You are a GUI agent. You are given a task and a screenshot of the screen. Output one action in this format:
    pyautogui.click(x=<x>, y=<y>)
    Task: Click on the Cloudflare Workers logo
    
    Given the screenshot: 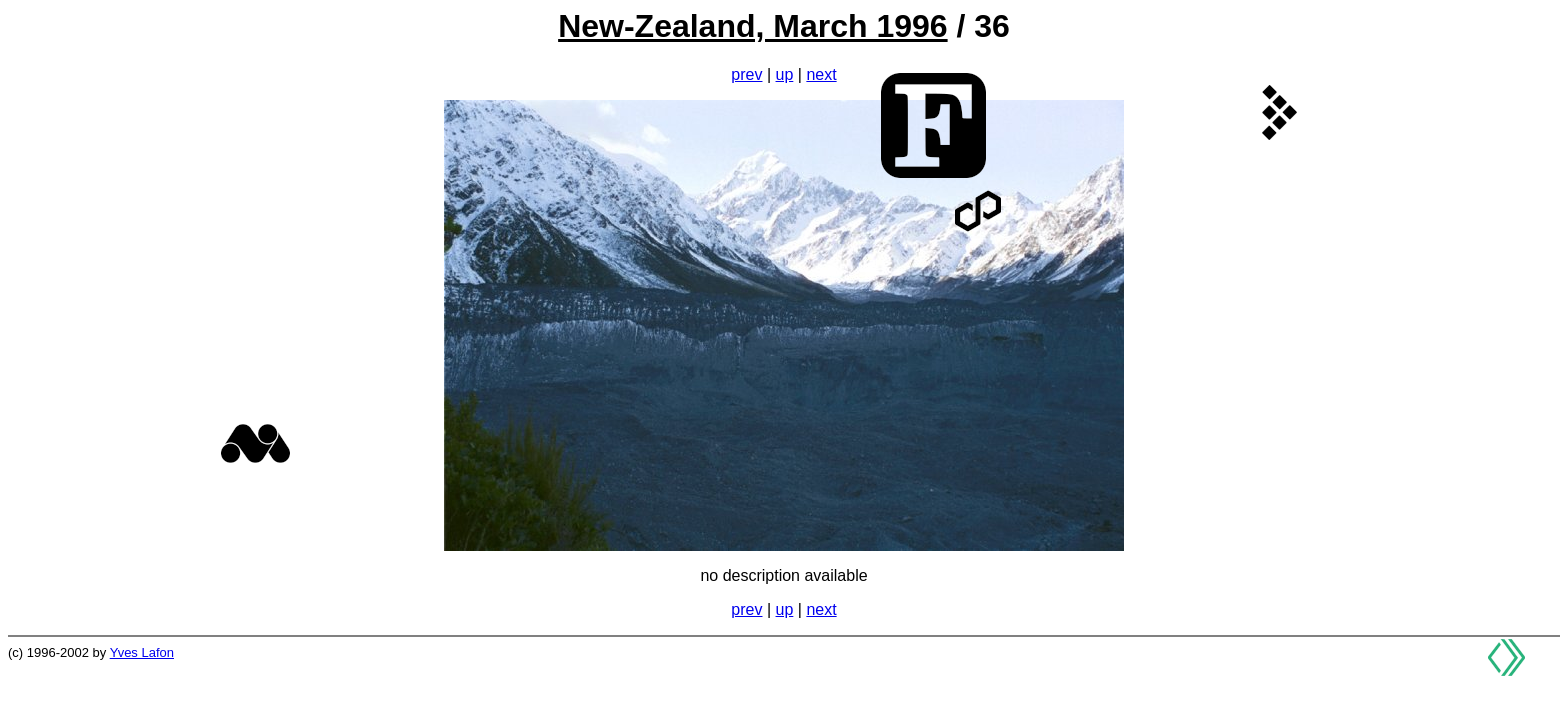 What is the action you would take?
    pyautogui.click(x=1506, y=657)
    